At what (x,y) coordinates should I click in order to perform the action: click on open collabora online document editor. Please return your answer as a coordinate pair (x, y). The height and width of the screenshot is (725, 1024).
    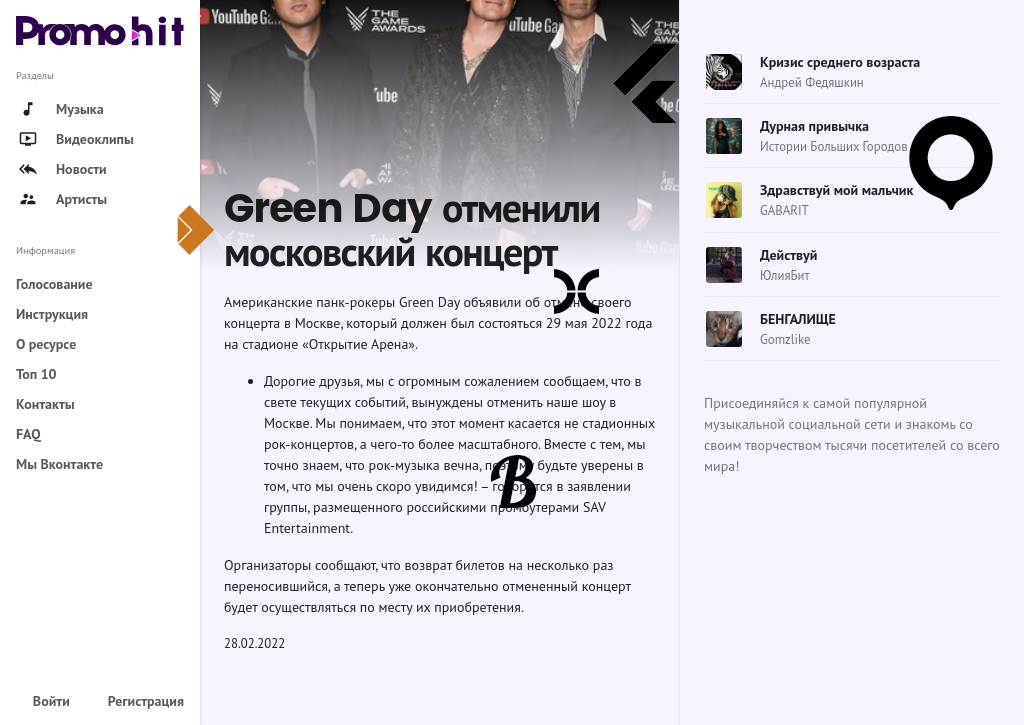
    Looking at the image, I should click on (196, 230).